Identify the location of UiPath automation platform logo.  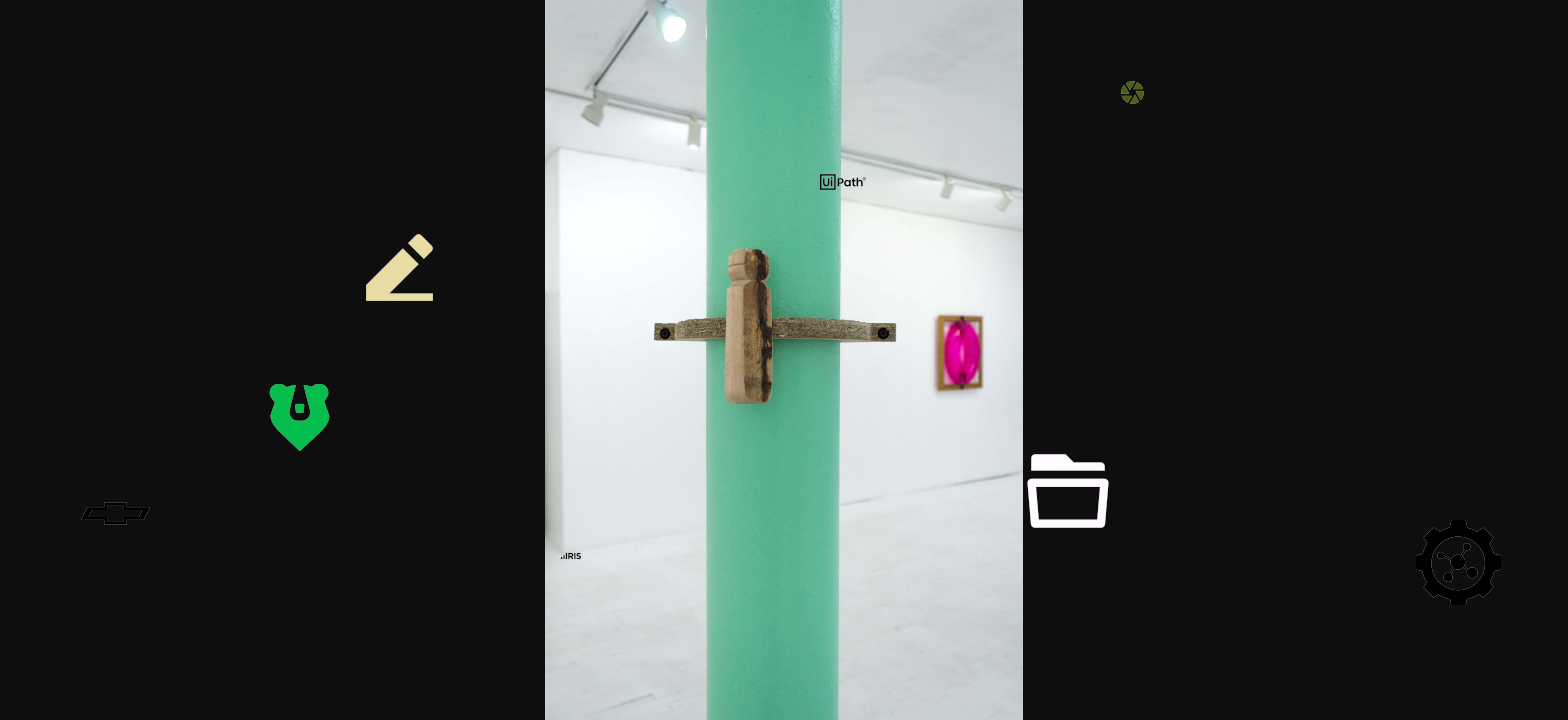
(843, 182).